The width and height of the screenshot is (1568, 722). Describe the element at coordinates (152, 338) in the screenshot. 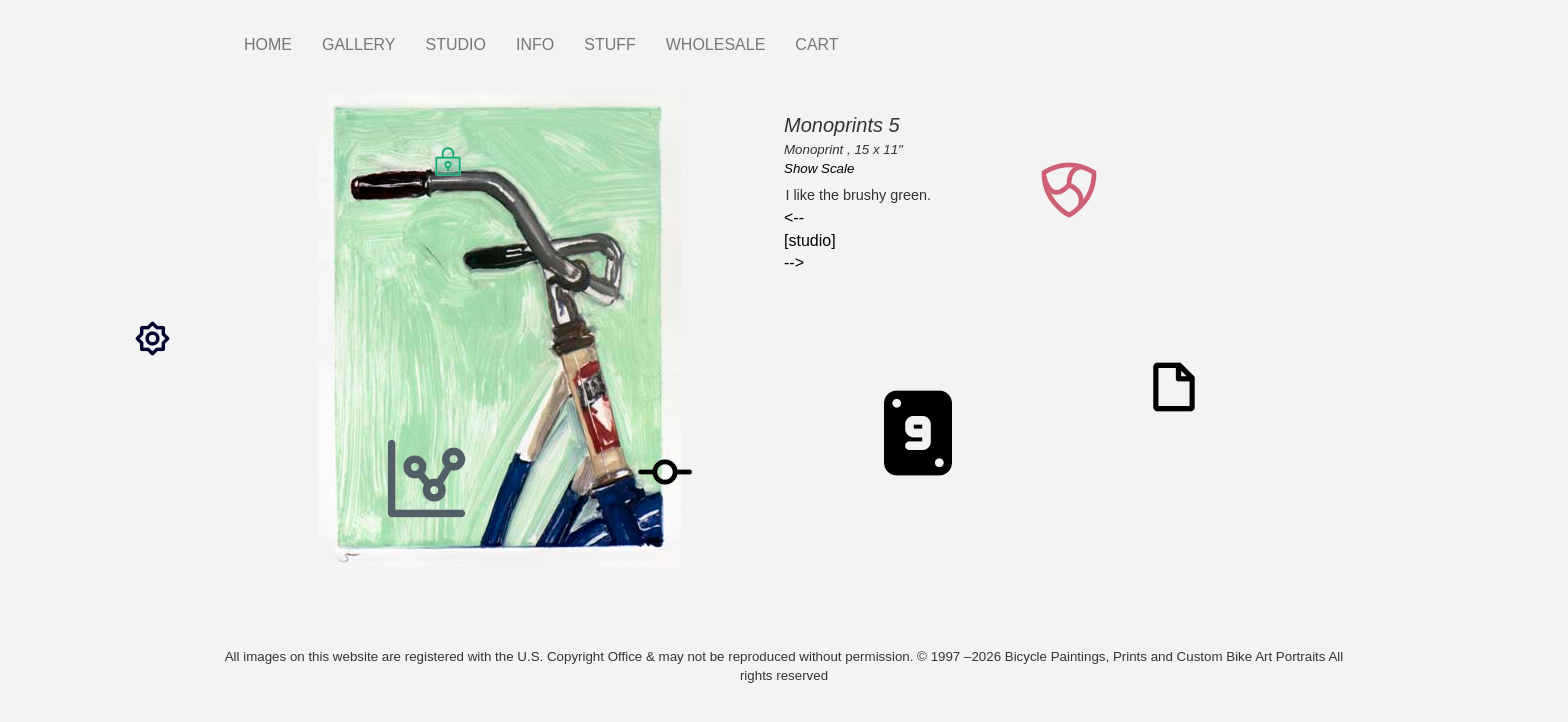

I see `adjust screen brightness settings` at that location.